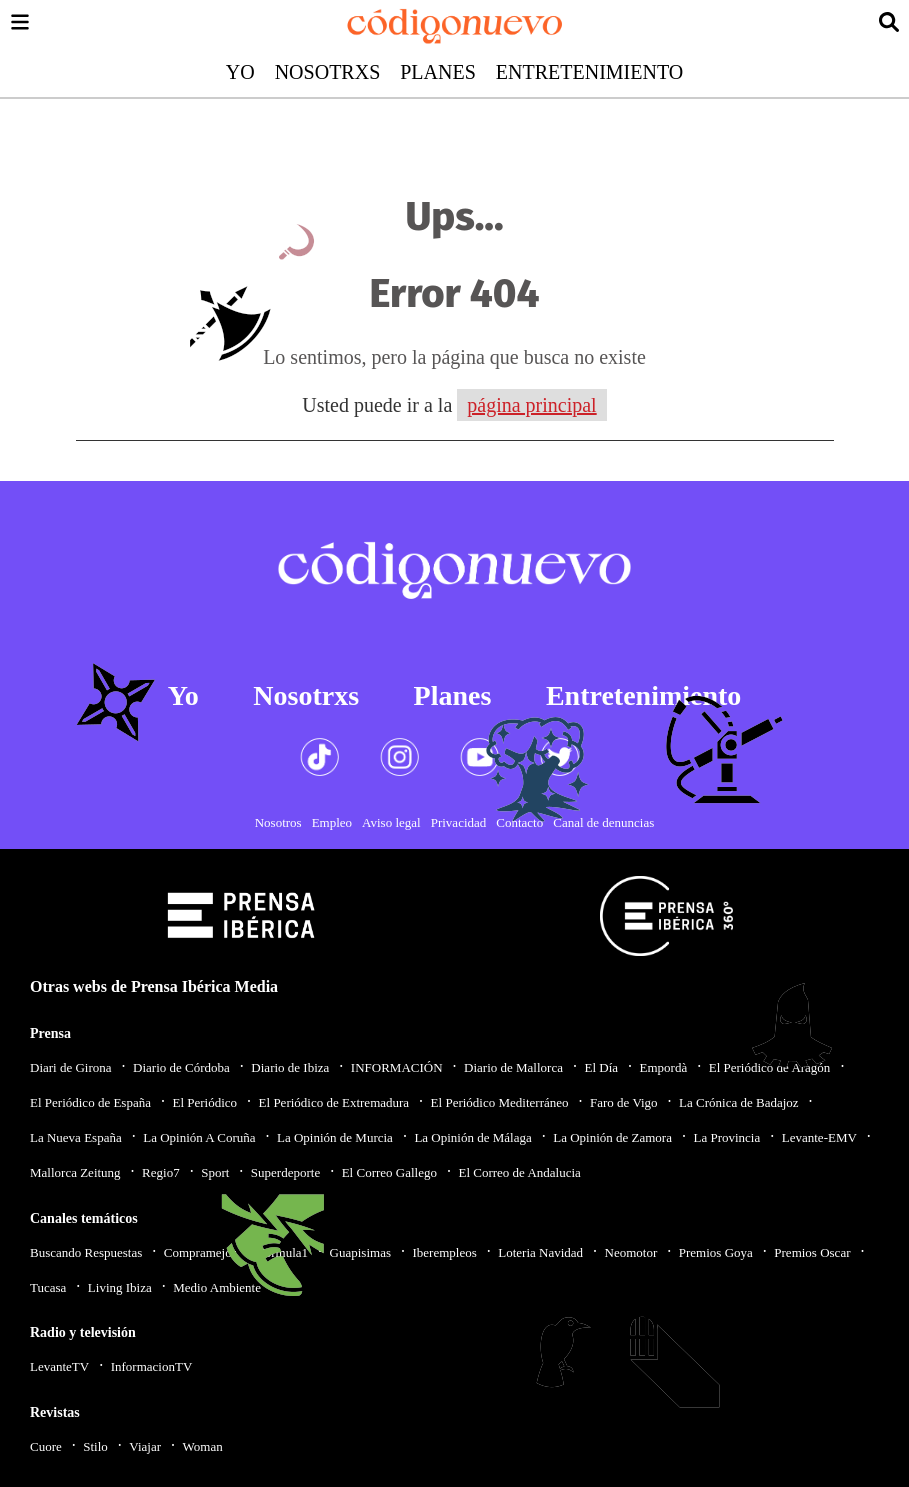 This screenshot has width=909, height=1487. I want to click on select executioner character class, so click(792, 1024).